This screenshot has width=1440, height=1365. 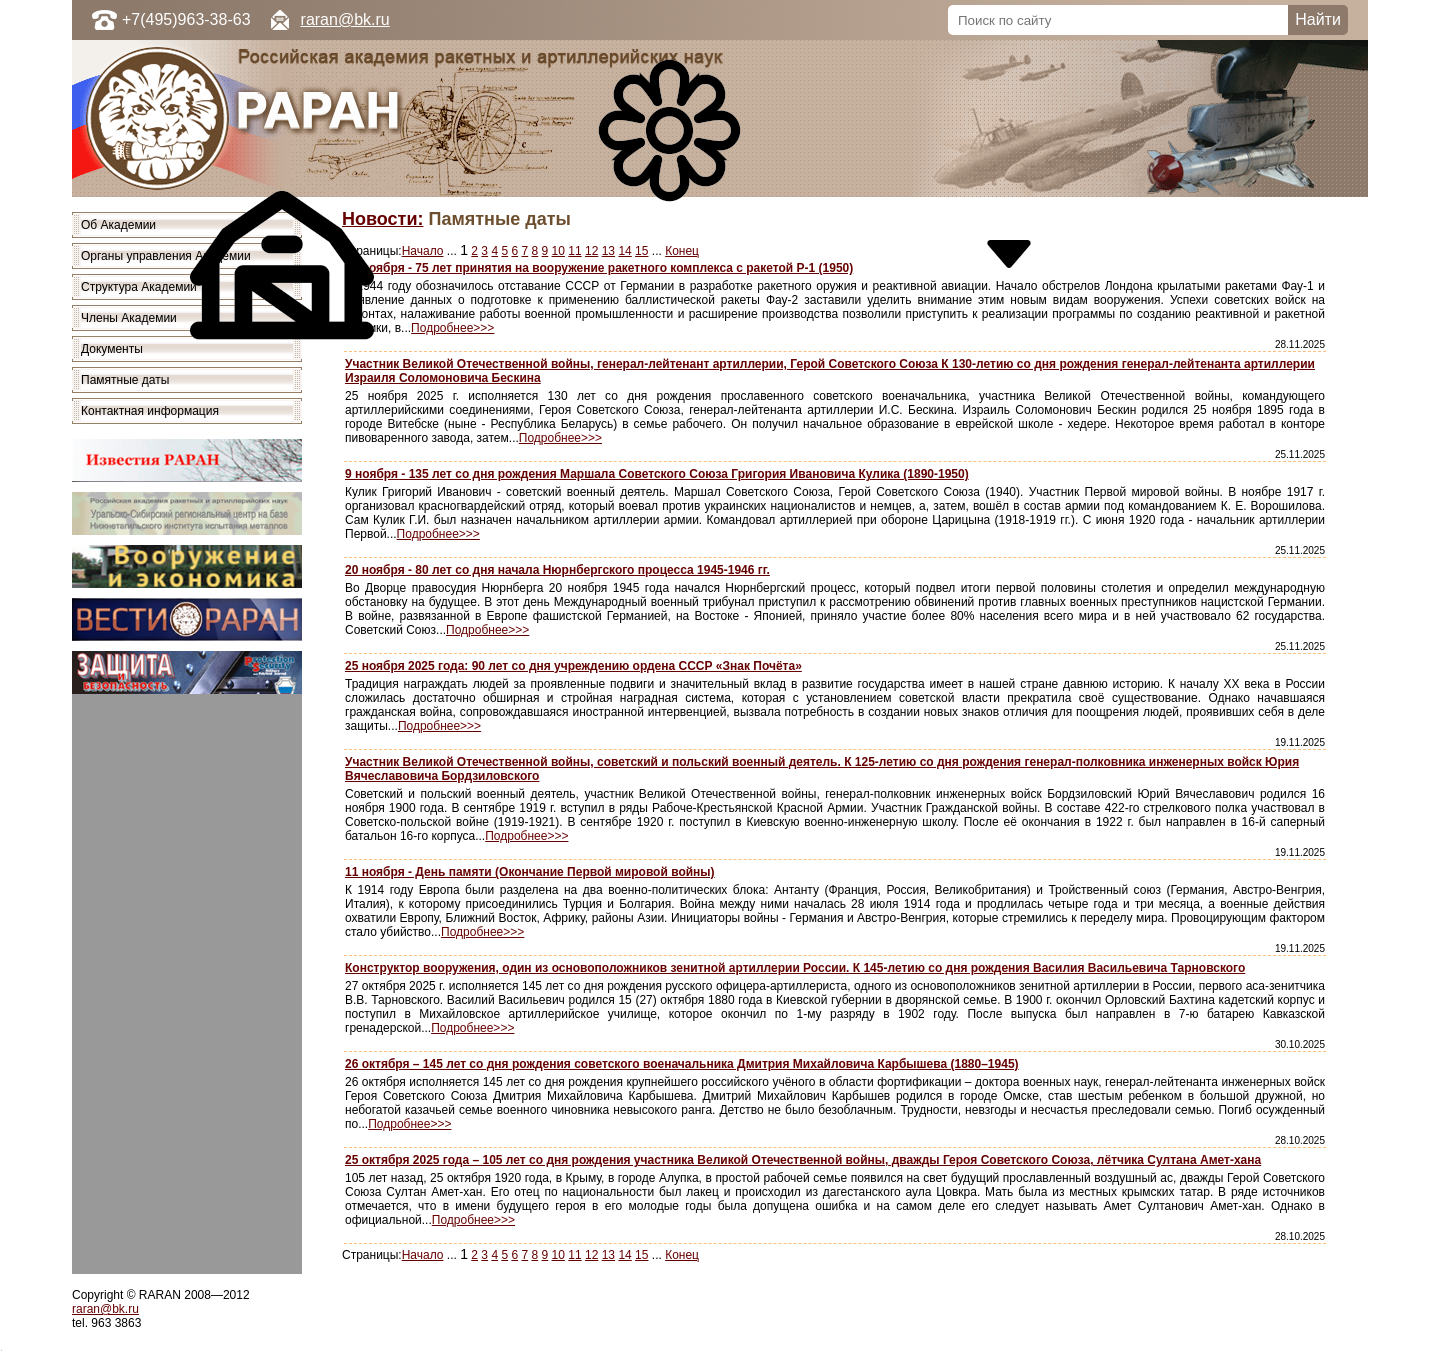 I want to click on expand a dropdown menu, so click(x=1009, y=254).